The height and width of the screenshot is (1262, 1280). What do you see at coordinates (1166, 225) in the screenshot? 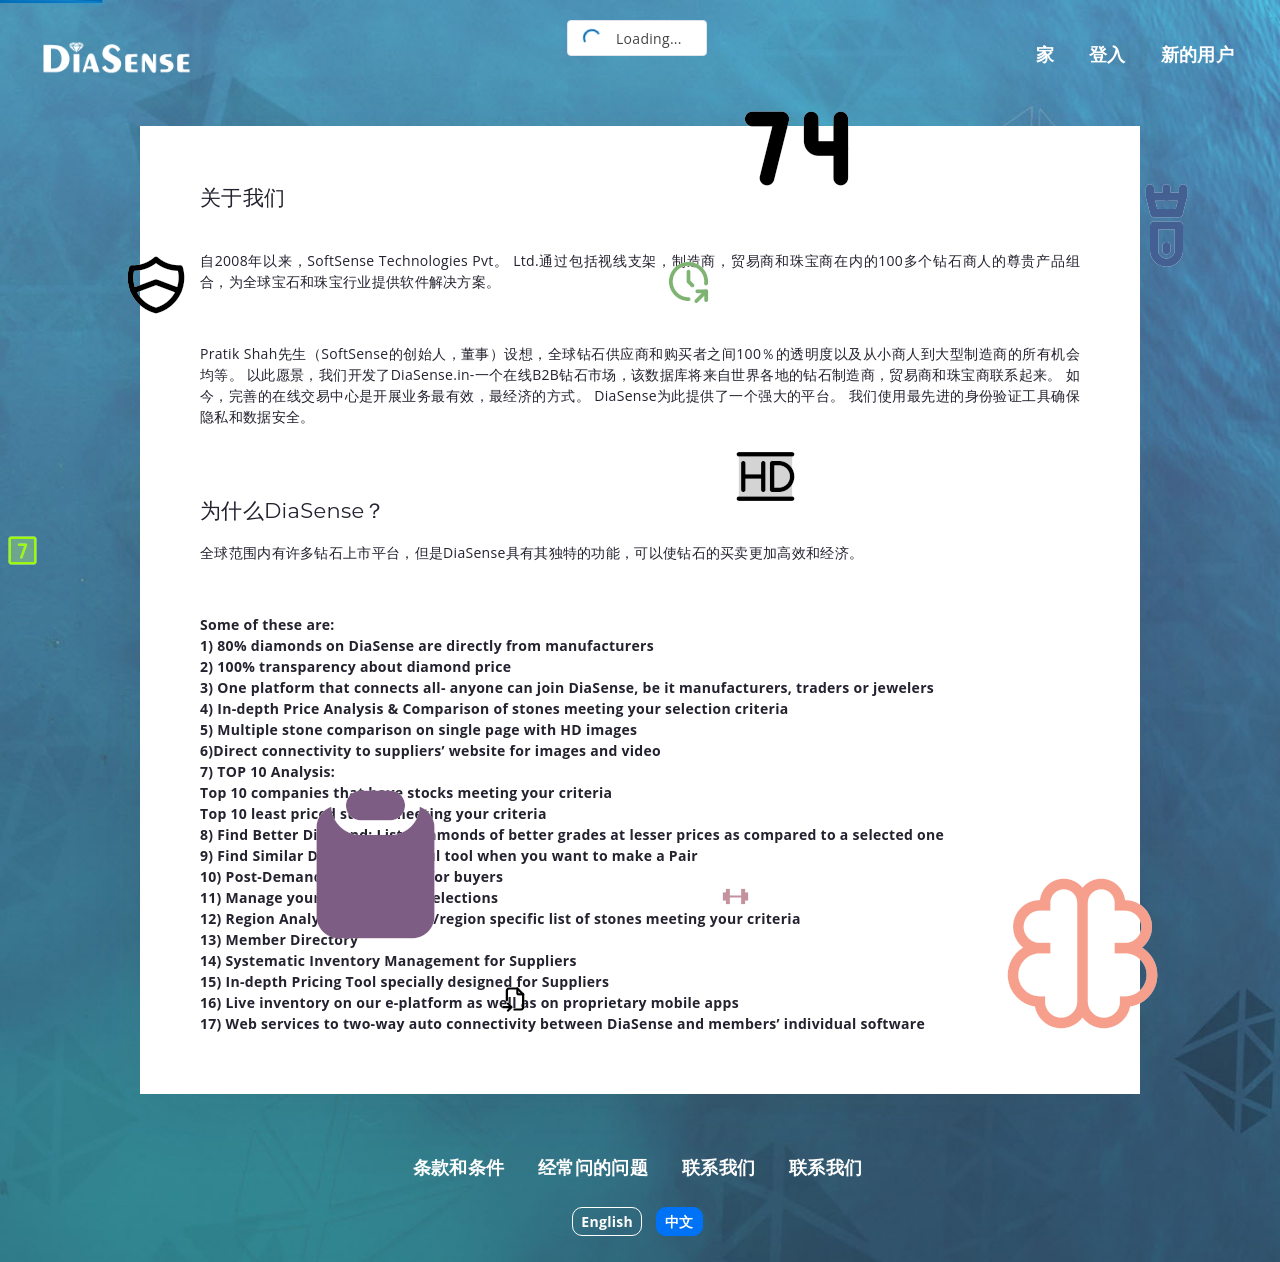
I see `electric razor or shaver tool` at bounding box center [1166, 225].